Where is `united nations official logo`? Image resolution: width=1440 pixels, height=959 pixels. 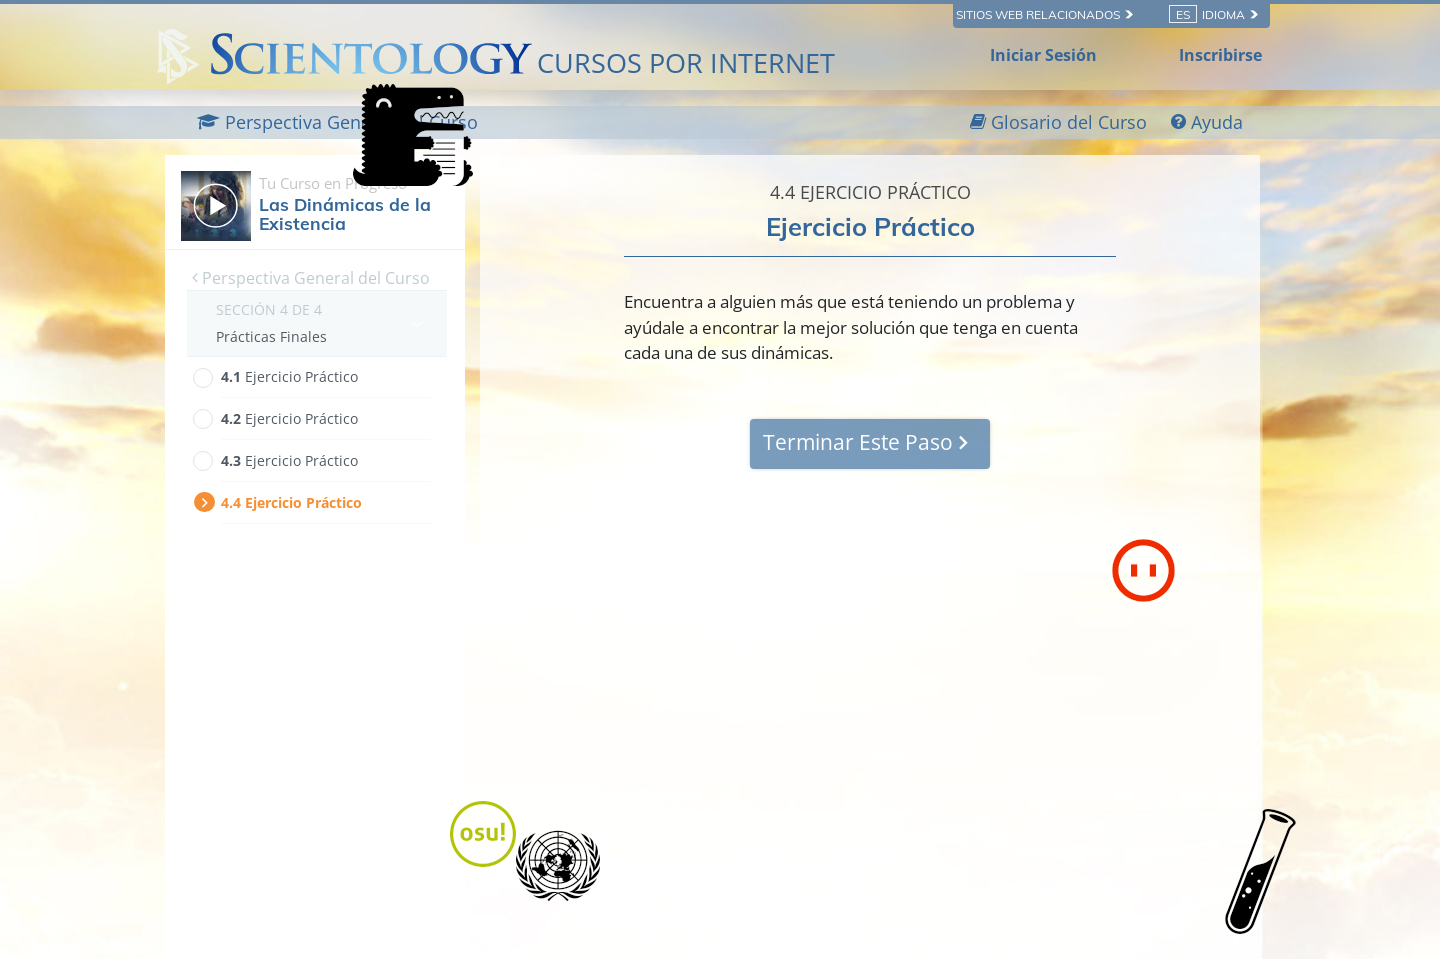 united nations official logo is located at coordinates (558, 866).